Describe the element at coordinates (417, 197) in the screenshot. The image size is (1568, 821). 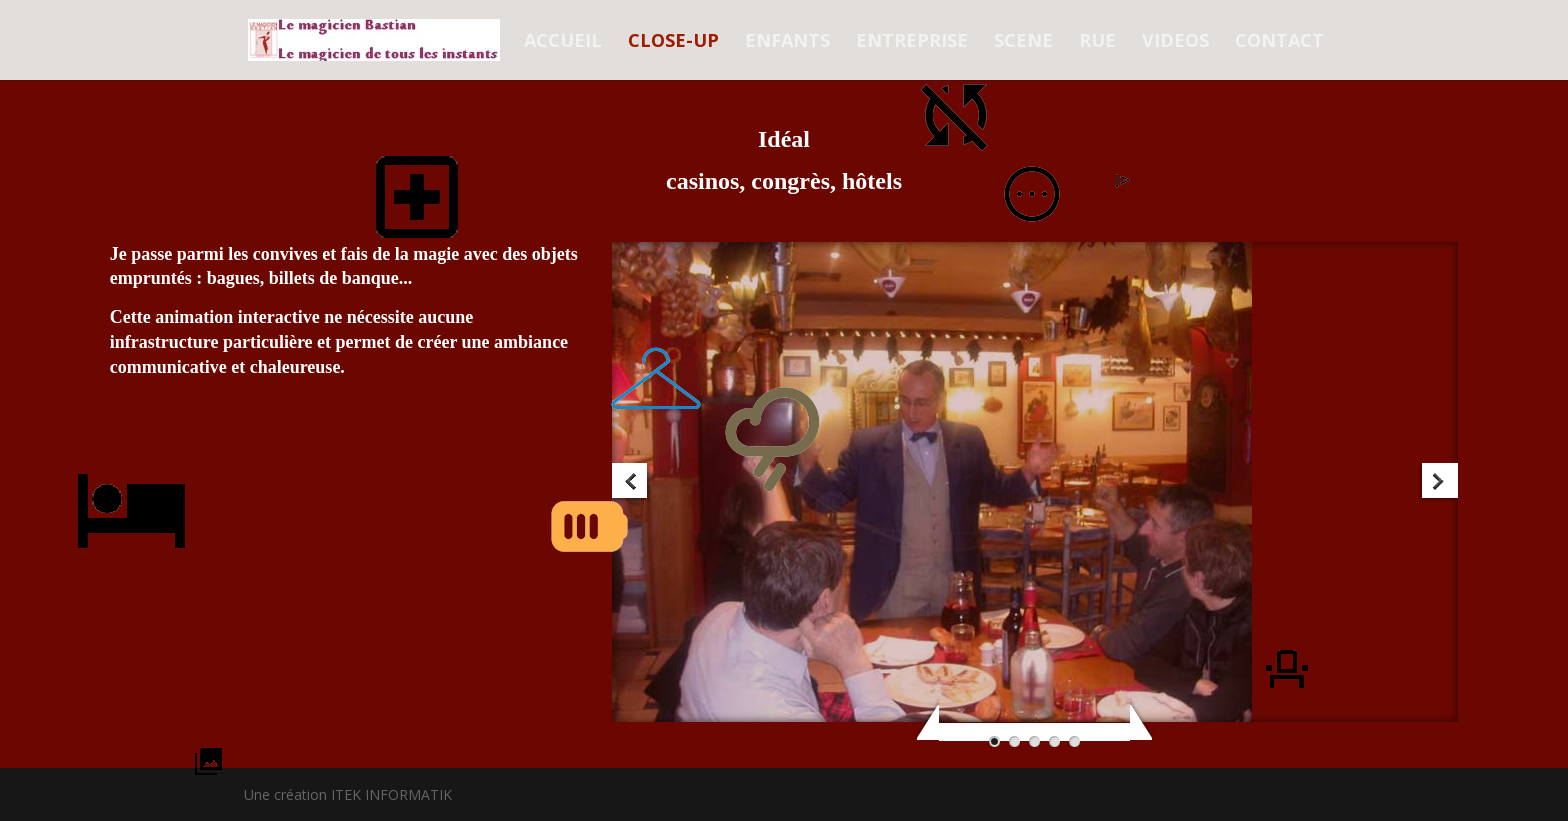
I see `find nearby hospitals or medical facilities` at that location.